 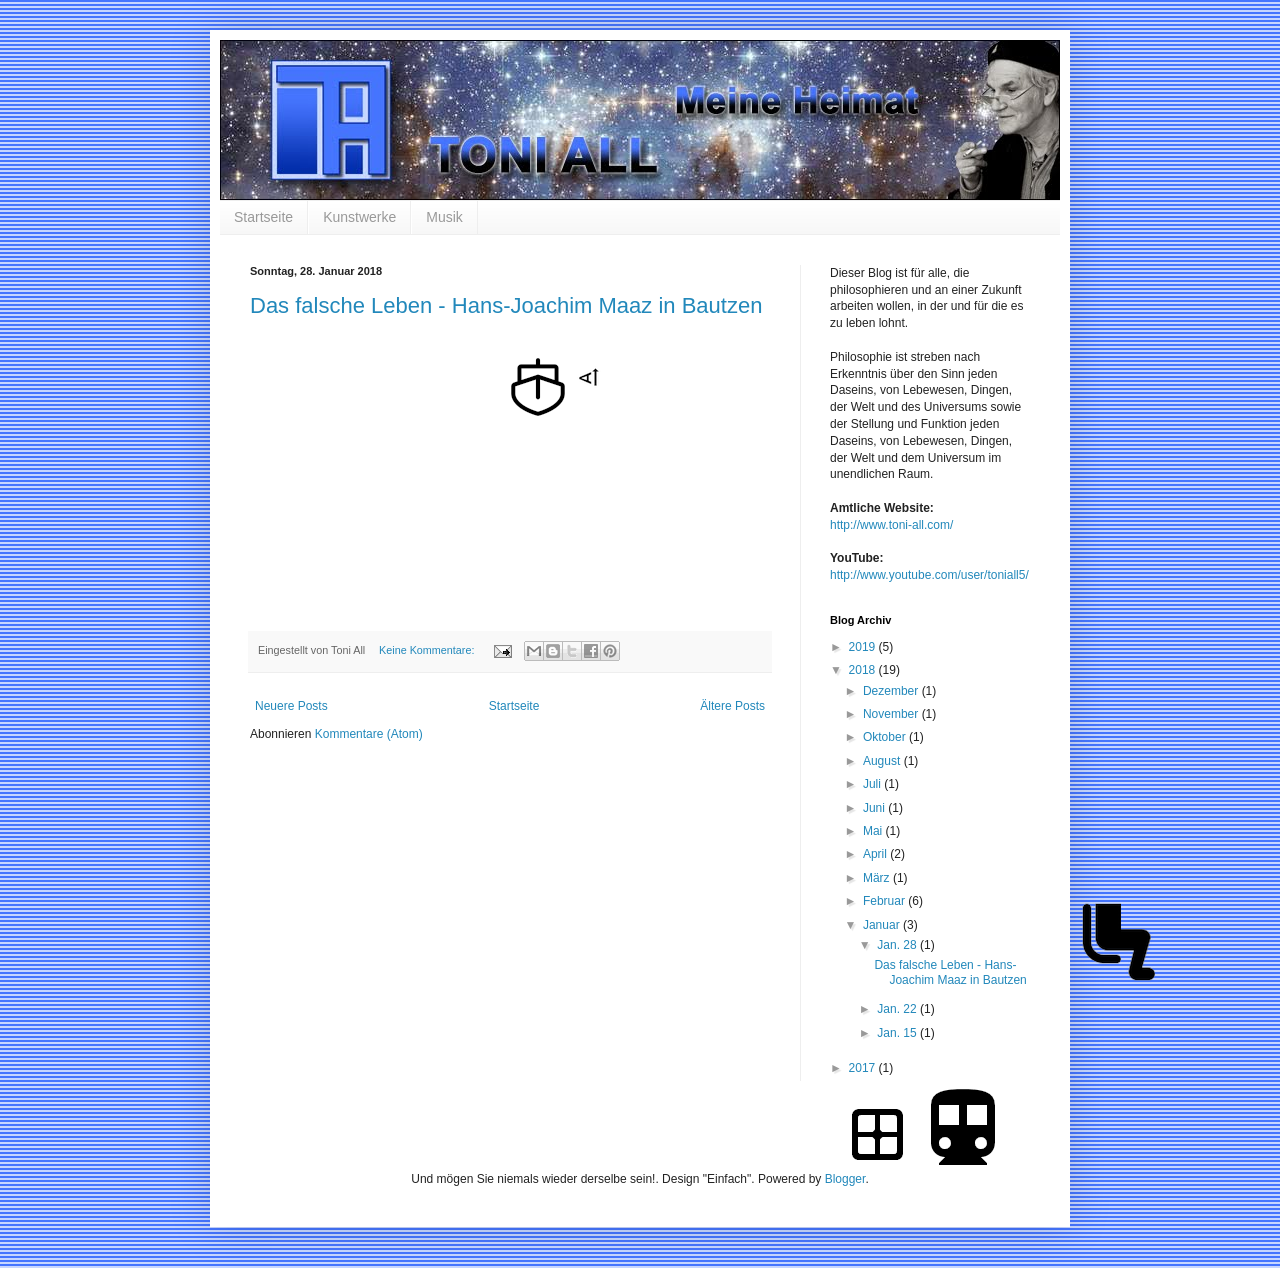 I want to click on access boat or marine transportation options, so click(x=538, y=387).